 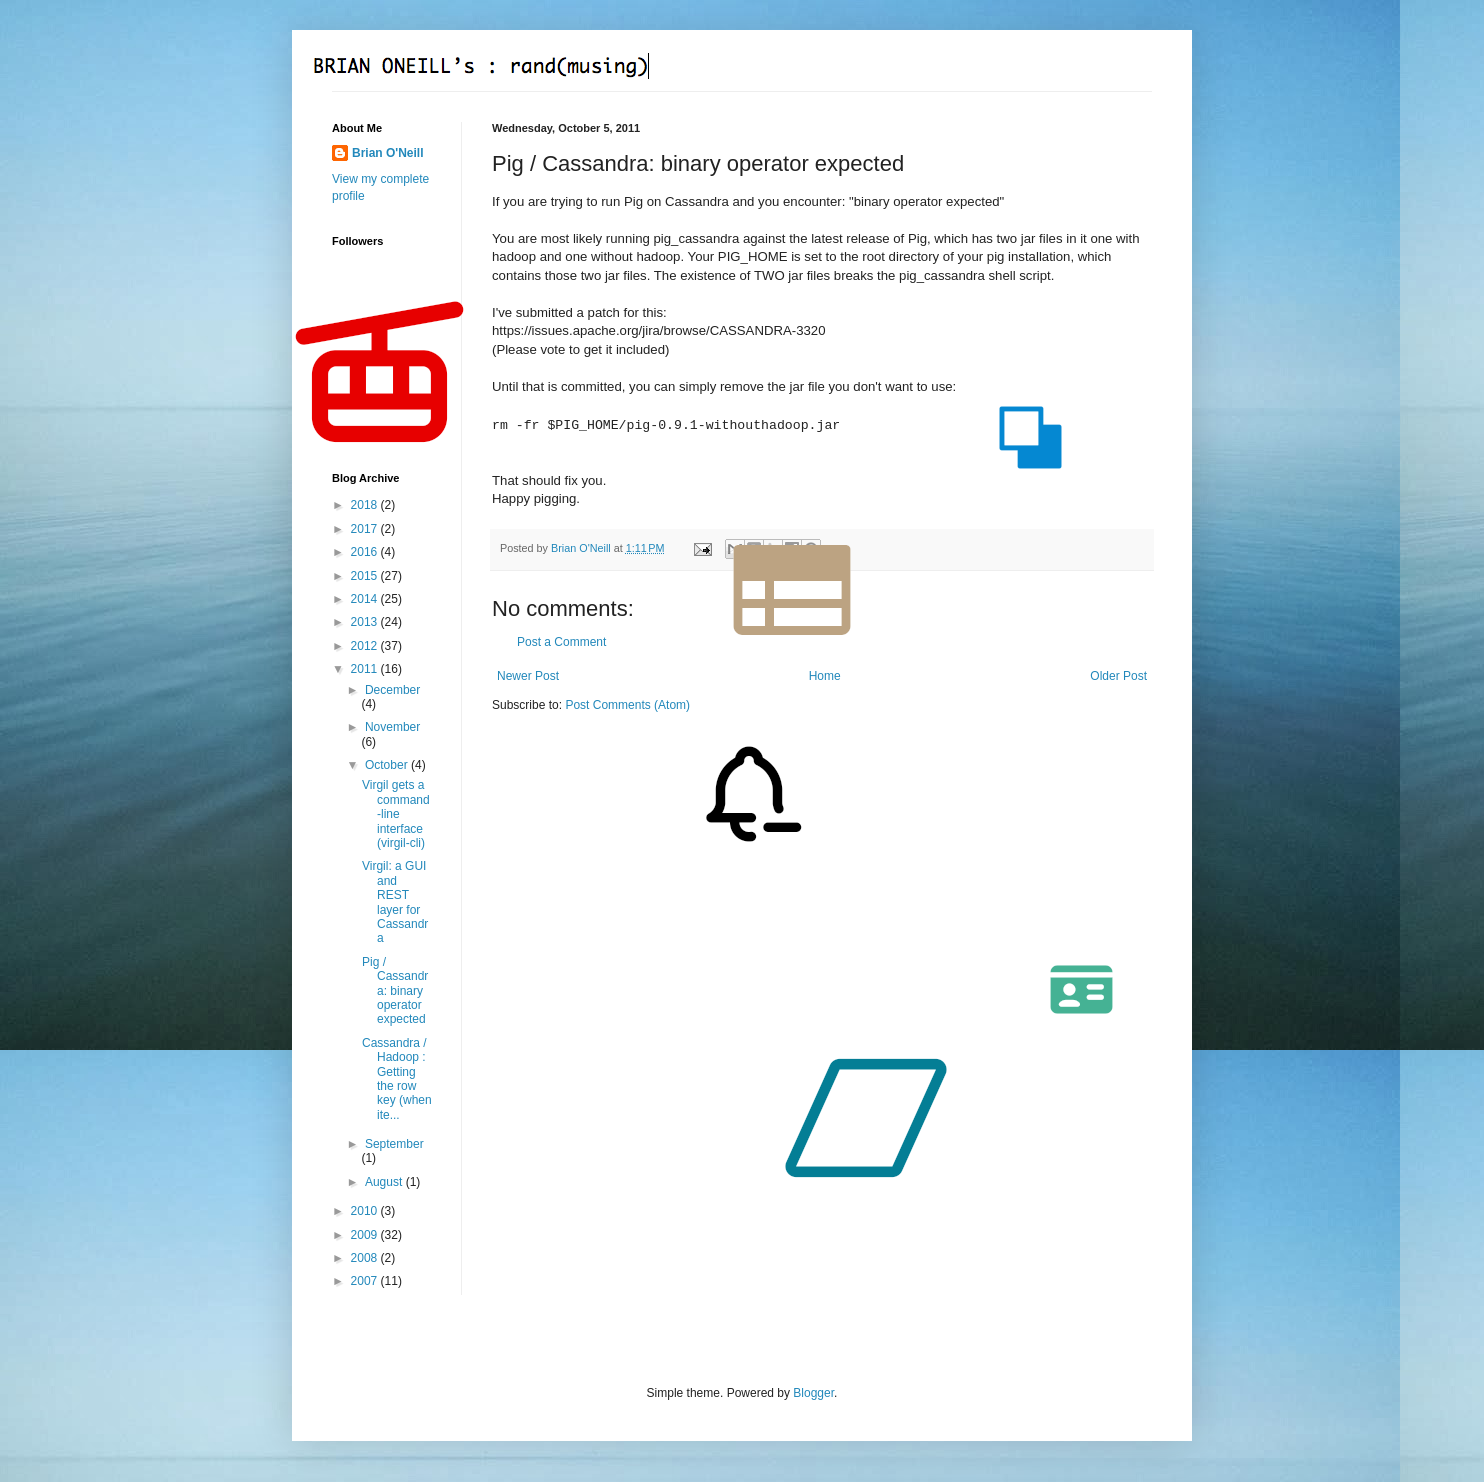 I want to click on subtract or remove a layer from selection, so click(x=1030, y=437).